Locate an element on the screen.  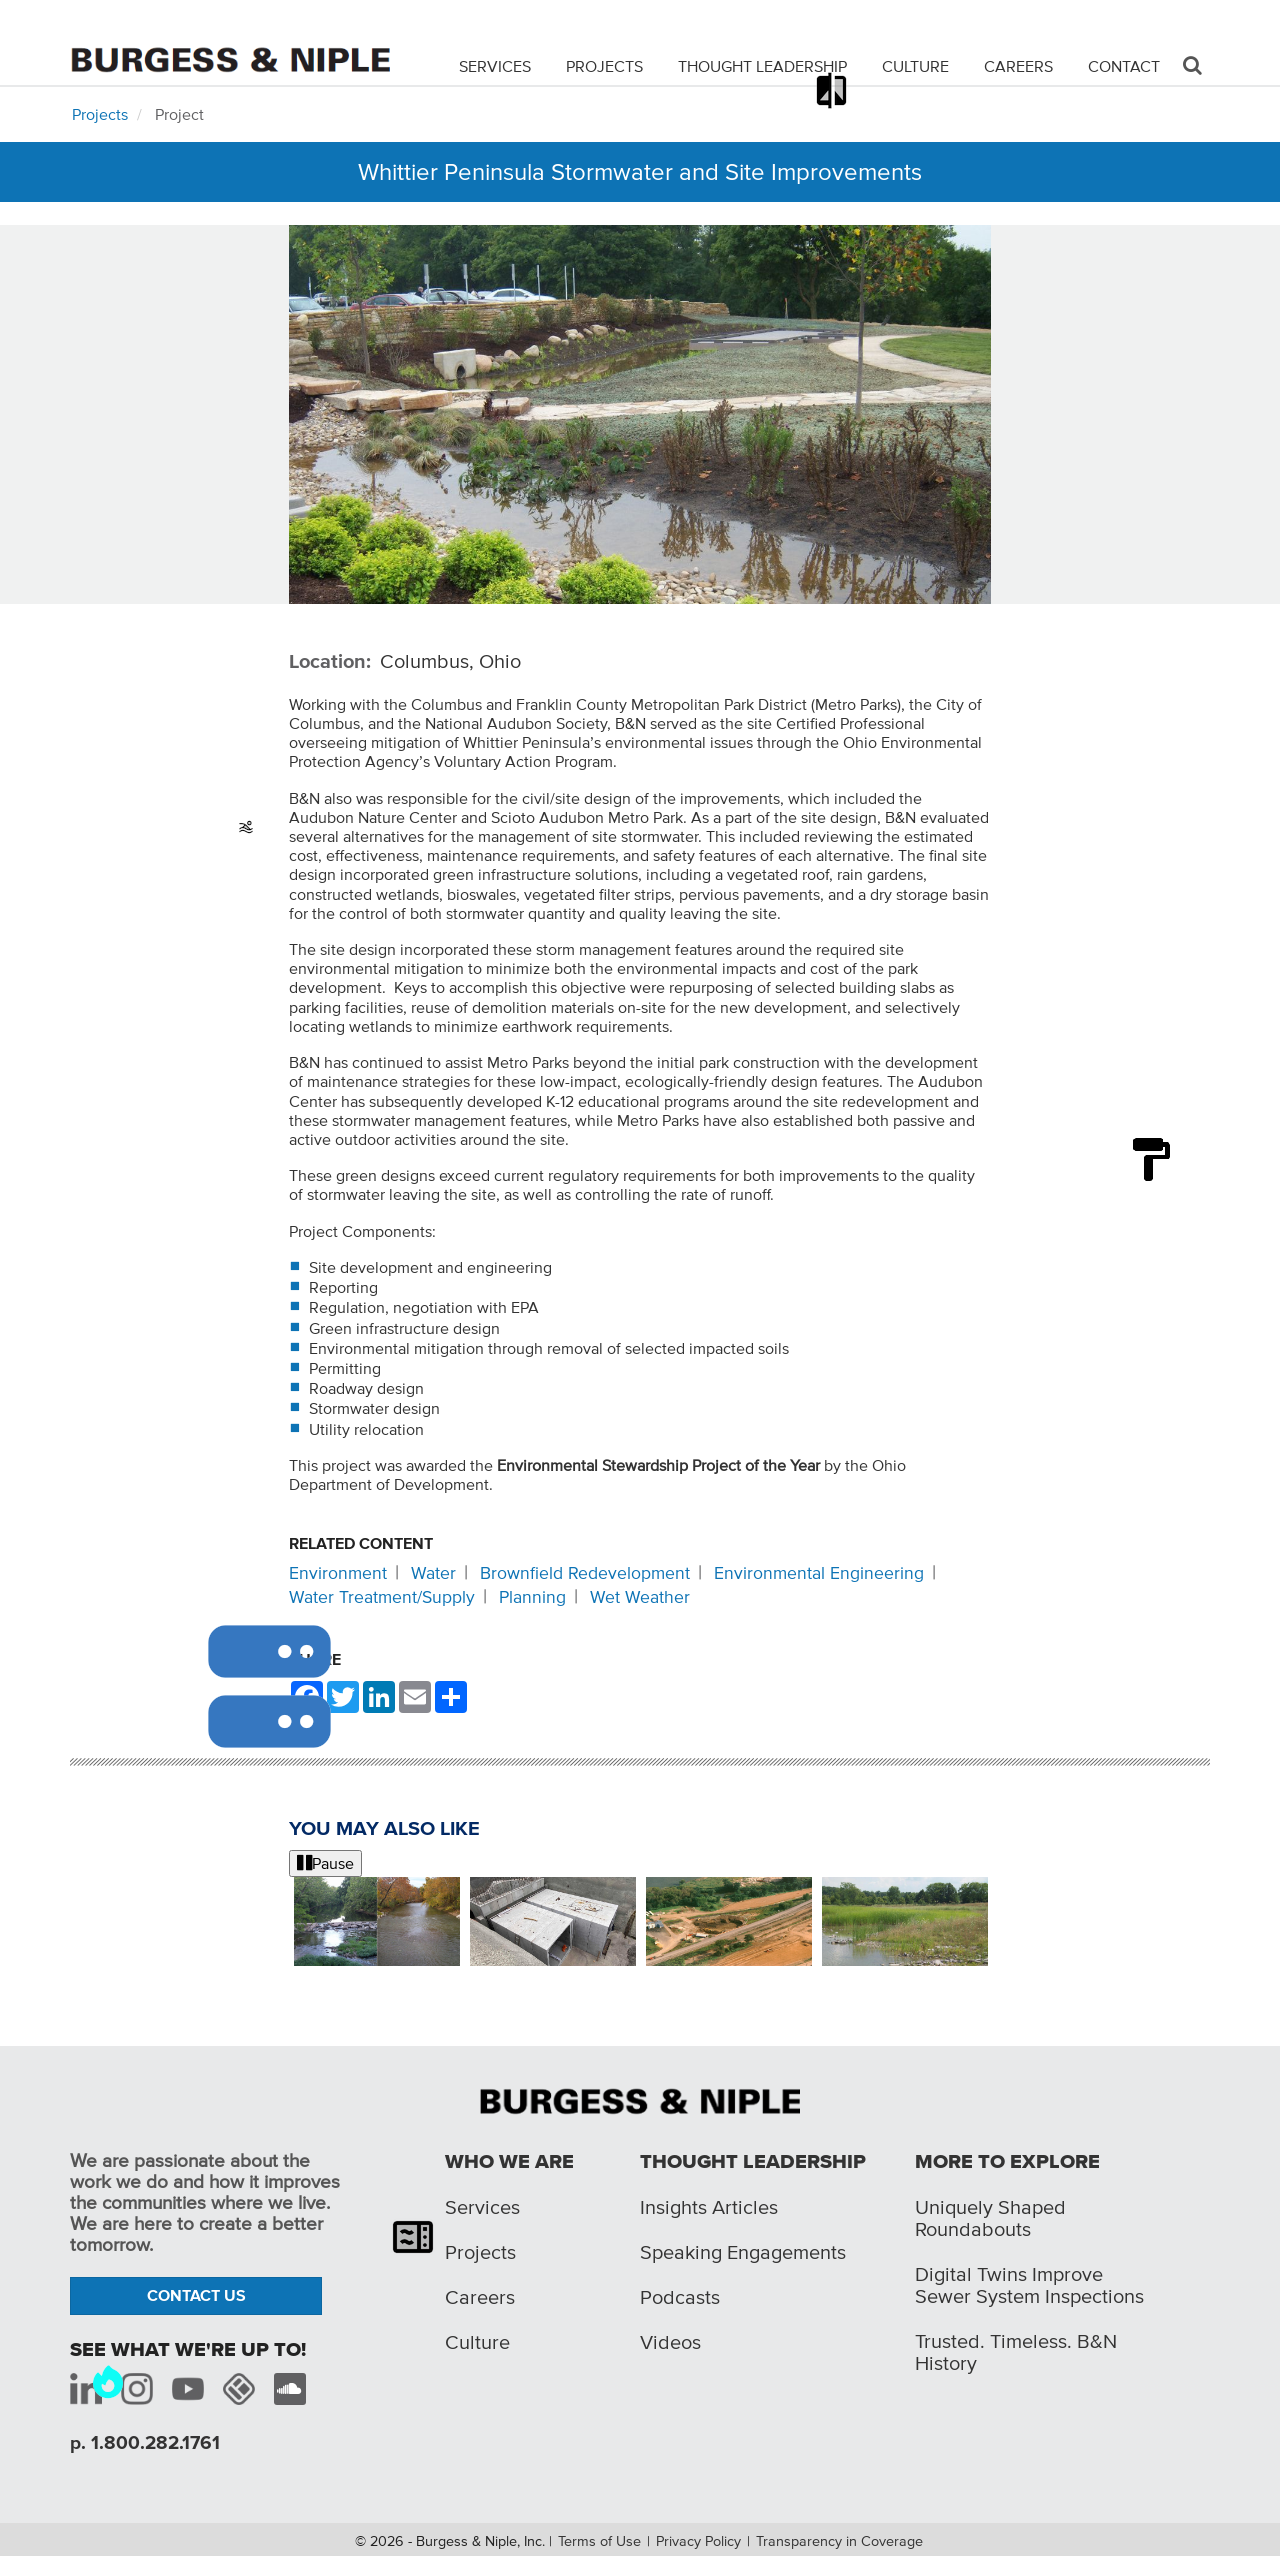
apply formatting style to selected content is located at coordinates (1150, 1159).